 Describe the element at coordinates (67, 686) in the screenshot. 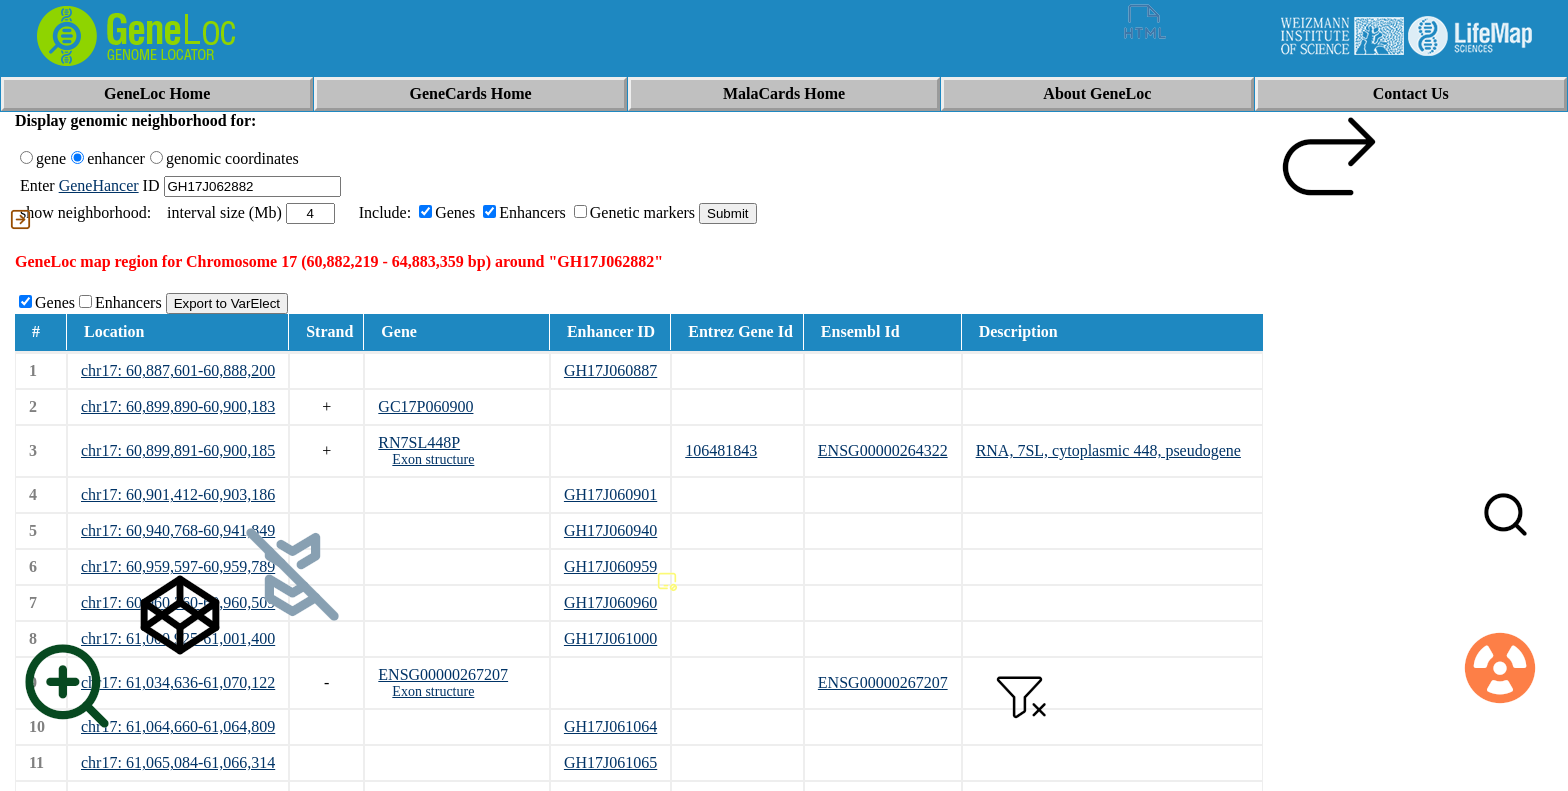

I see `zoom in on content or image` at that location.